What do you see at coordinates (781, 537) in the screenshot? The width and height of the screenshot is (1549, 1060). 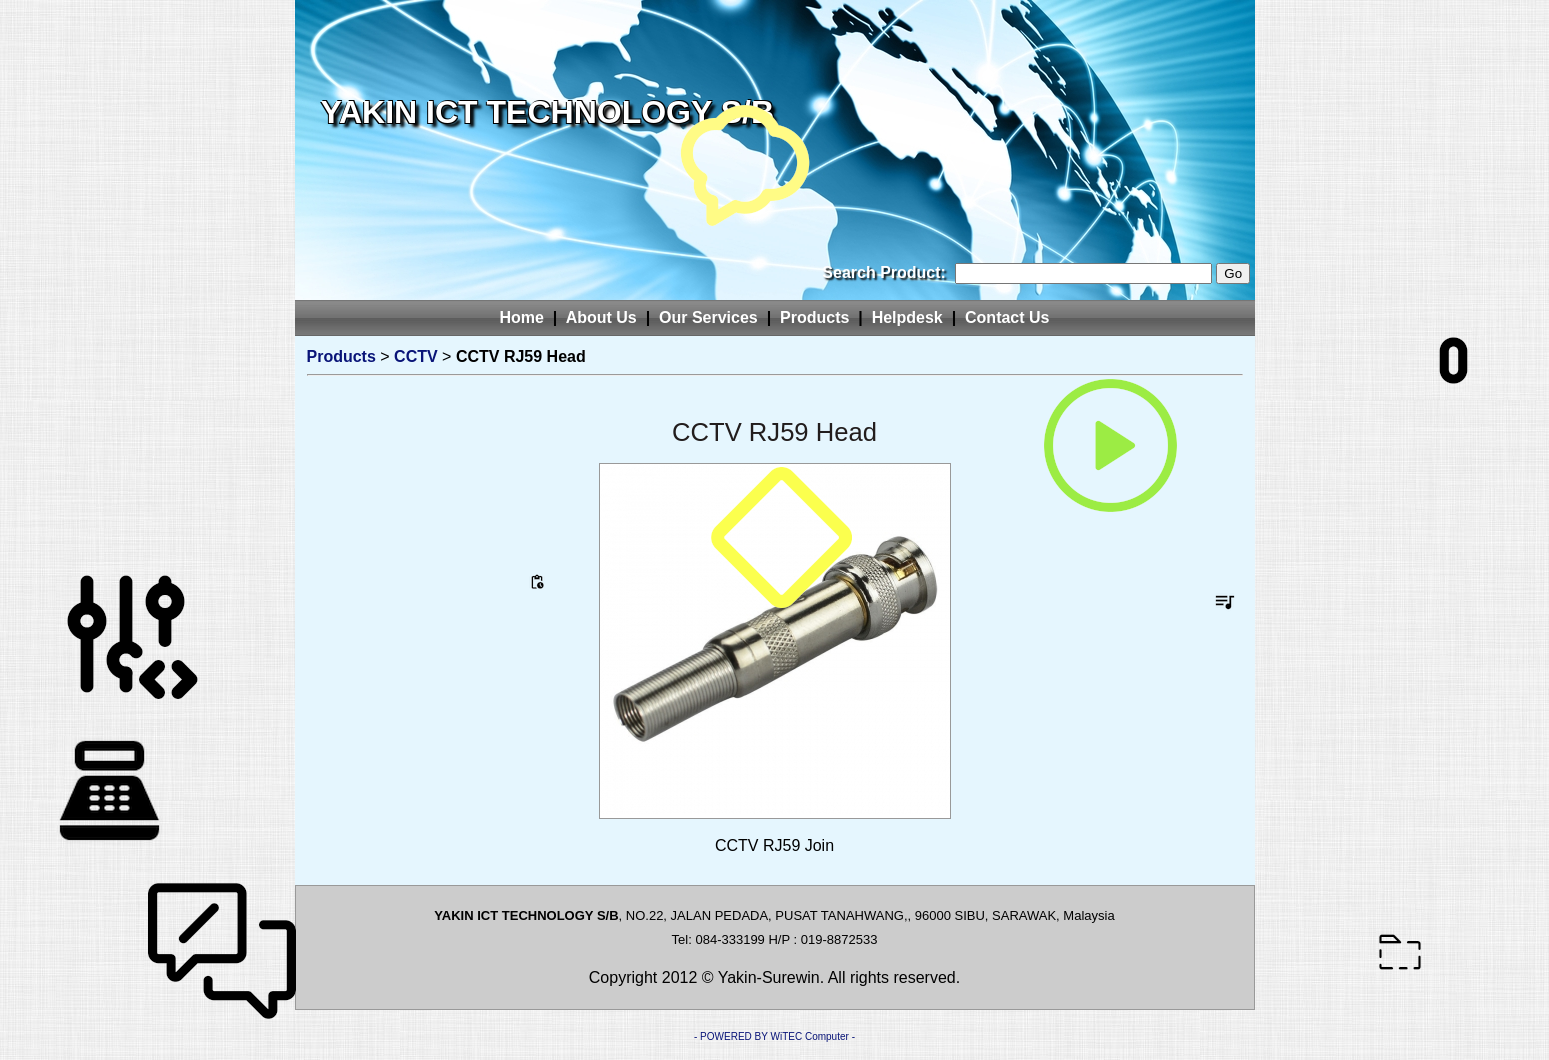 I see `indicates premium or special status` at bounding box center [781, 537].